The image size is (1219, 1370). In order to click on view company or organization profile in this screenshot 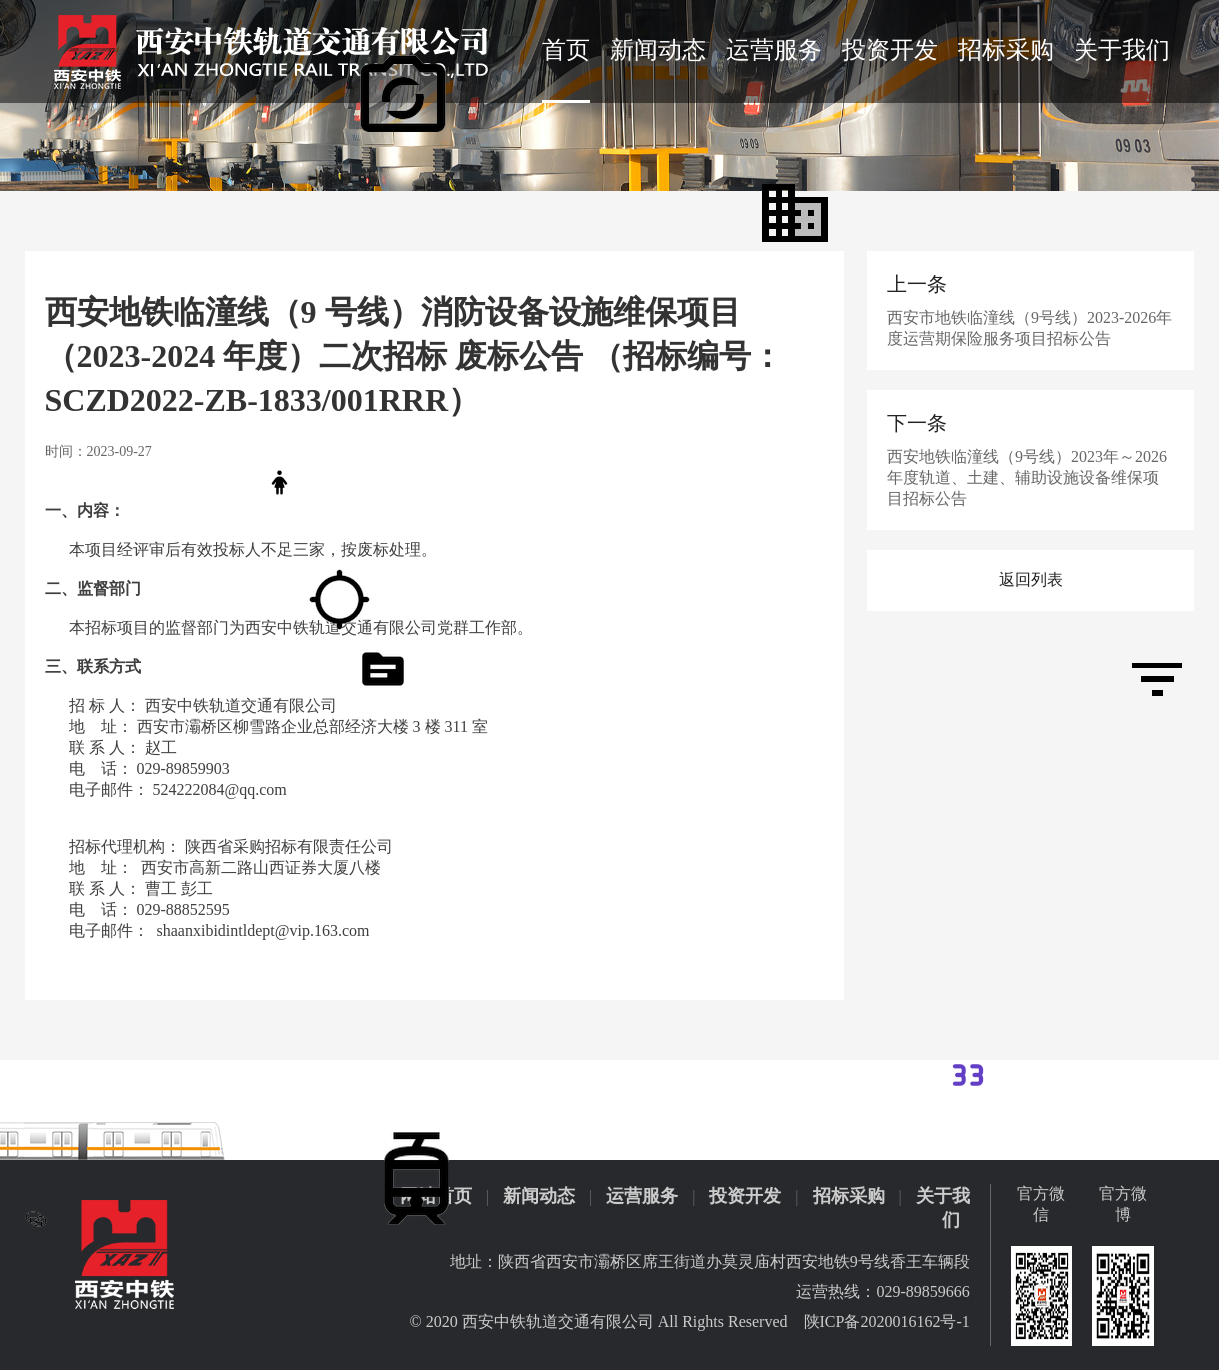, I will do `click(795, 213)`.